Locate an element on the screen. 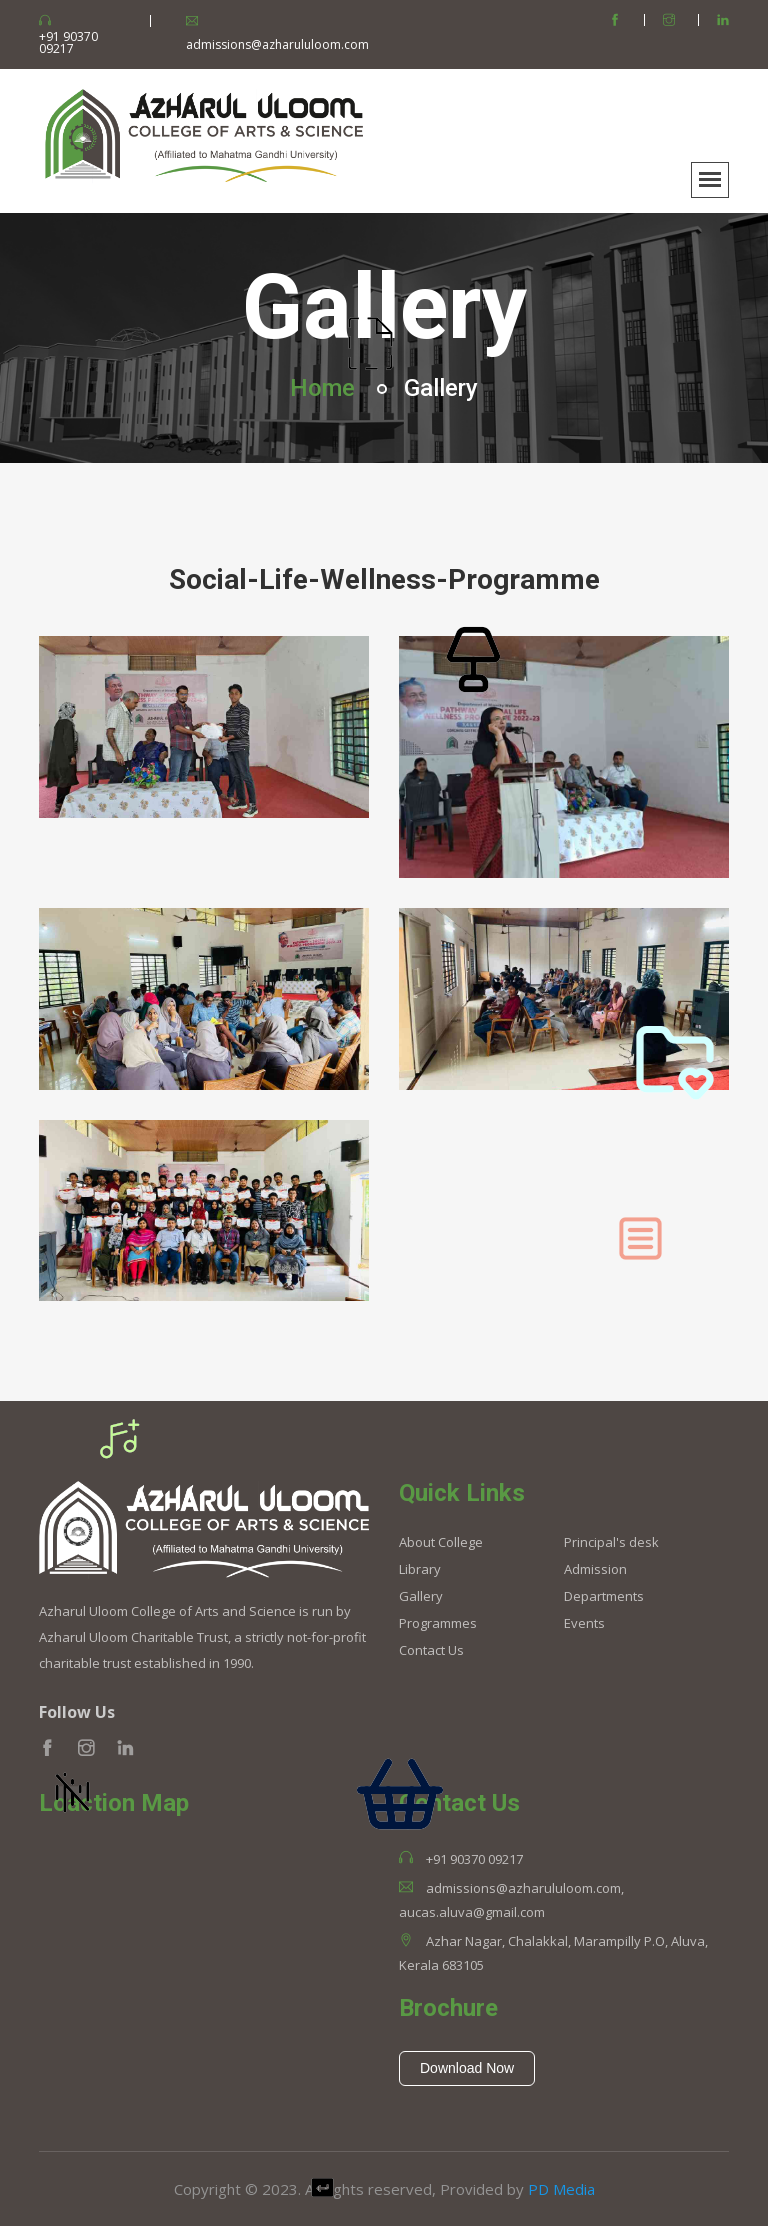 The height and width of the screenshot is (2226, 768). open navigation menu is located at coordinates (640, 1238).